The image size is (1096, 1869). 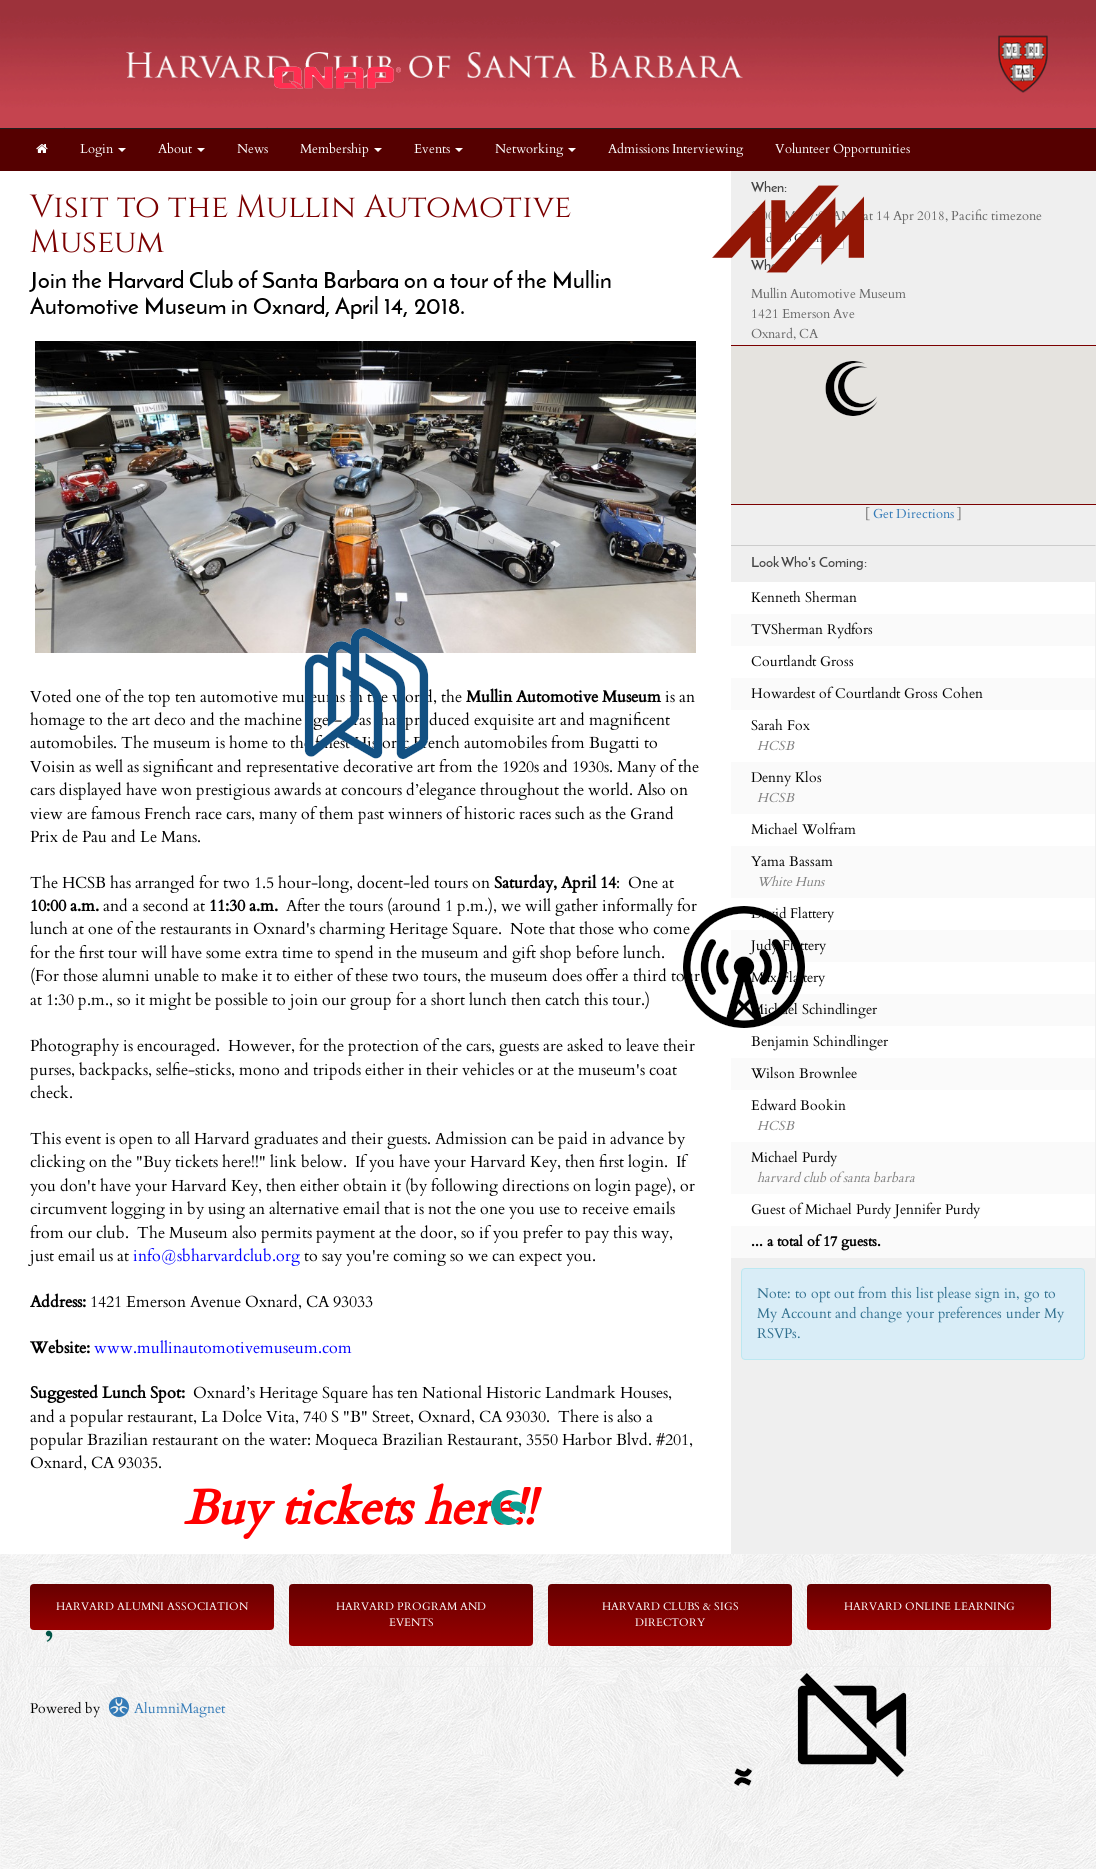 What do you see at coordinates (743, 1777) in the screenshot?
I see `open Confluence workspace` at bounding box center [743, 1777].